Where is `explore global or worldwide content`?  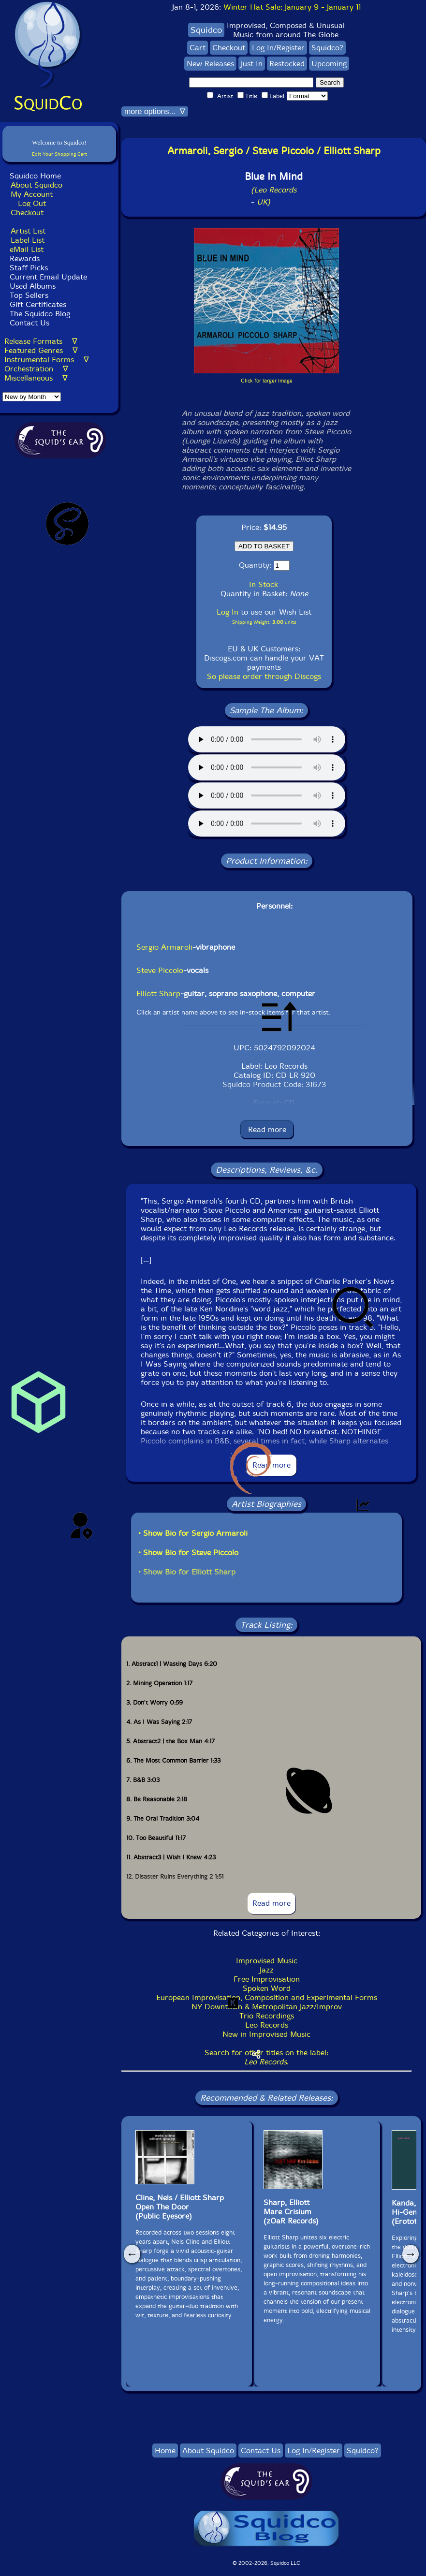
explore global or worldwide content is located at coordinates (308, 1792).